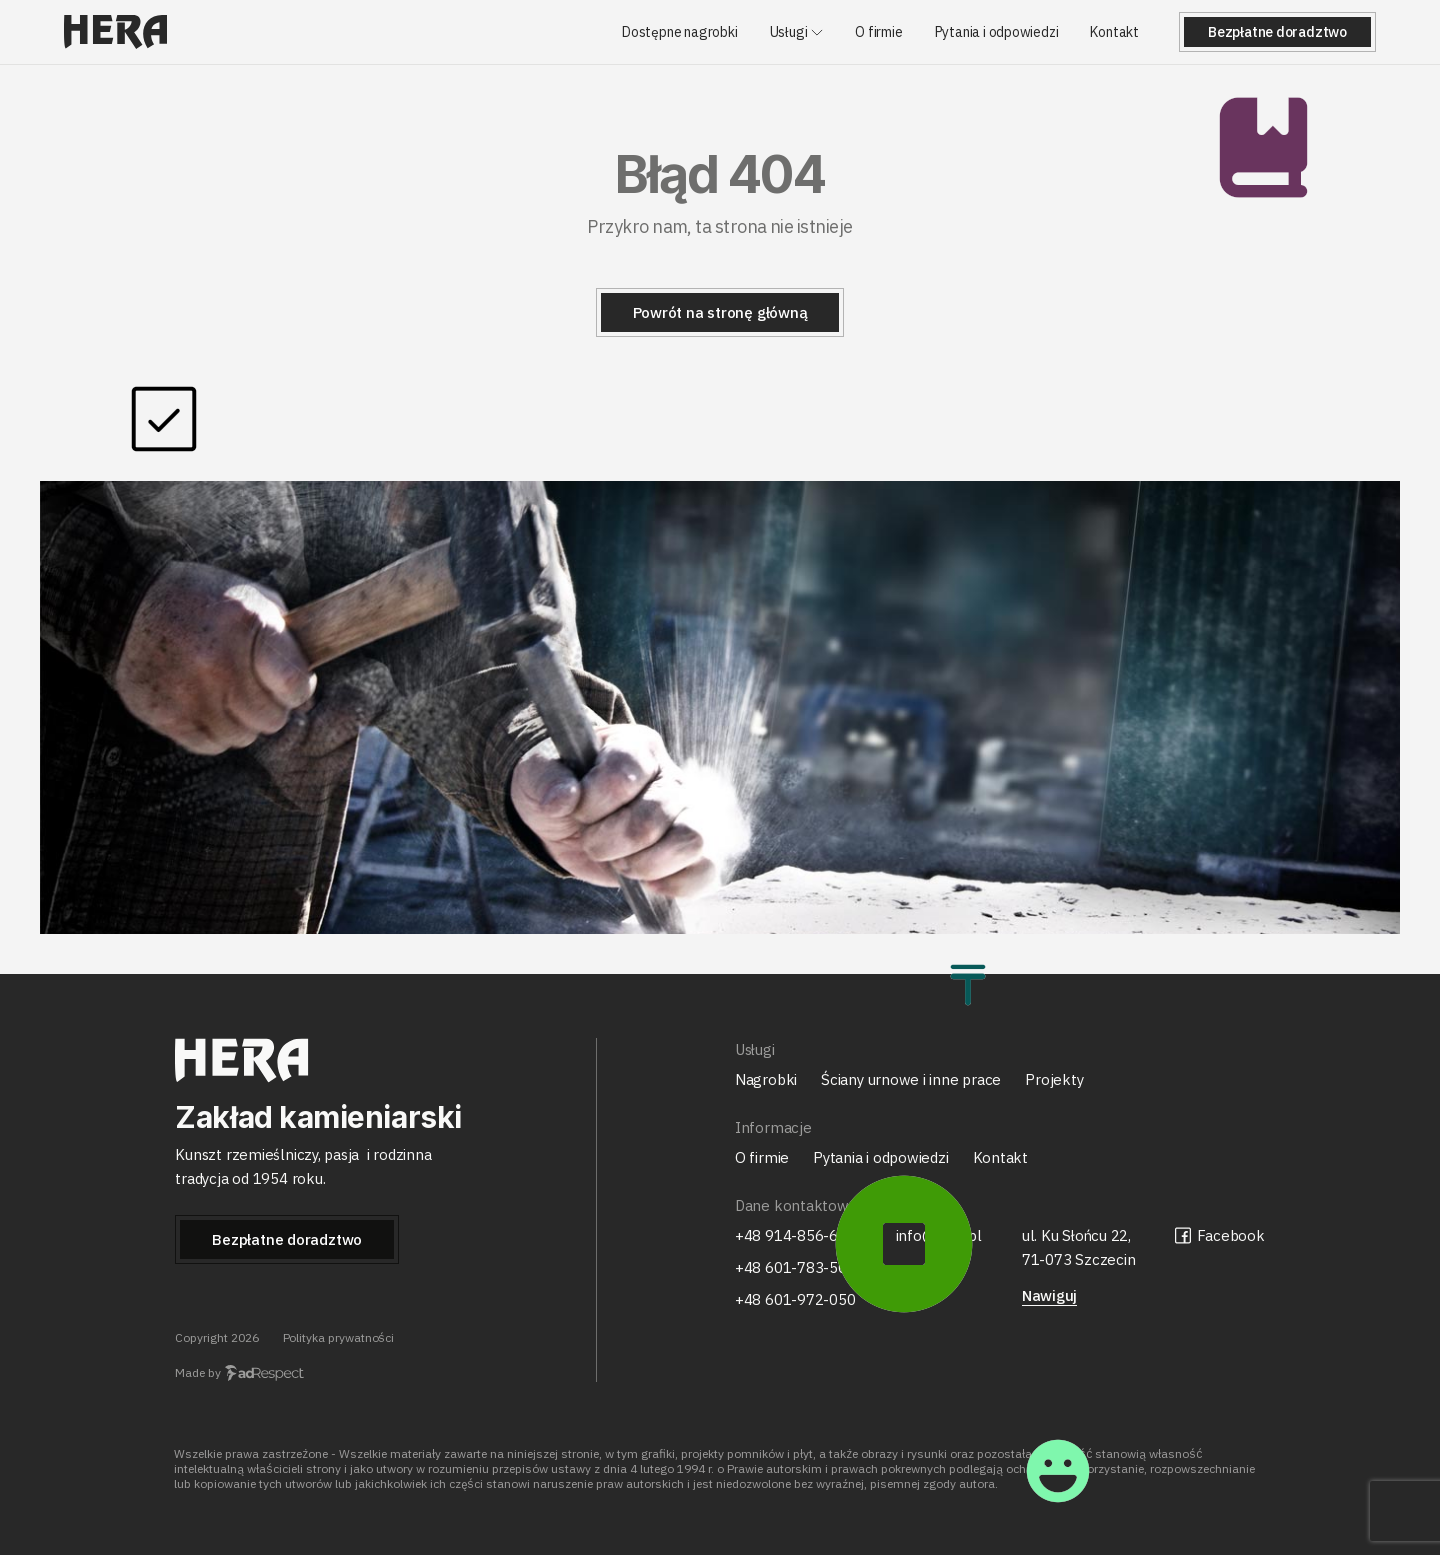 This screenshot has height=1555, width=1440. What do you see at coordinates (904, 1244) in the screenshot?
I see `stop media playback` at bounding box center [904, 1244].